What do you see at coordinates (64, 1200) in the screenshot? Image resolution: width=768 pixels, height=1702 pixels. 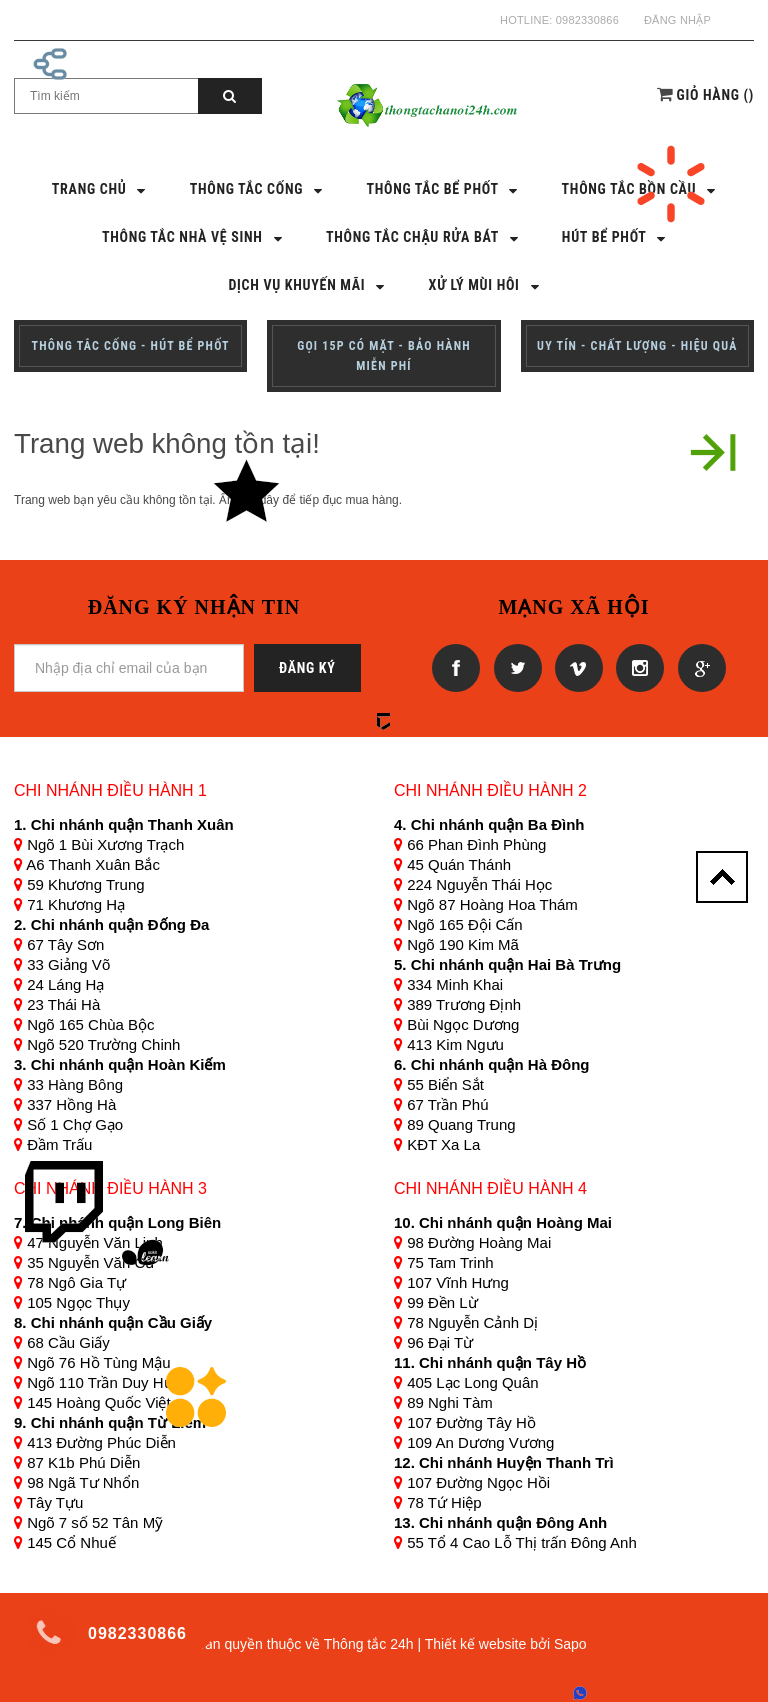 I see `open Twitch app` at bounding box center [64, 1200].